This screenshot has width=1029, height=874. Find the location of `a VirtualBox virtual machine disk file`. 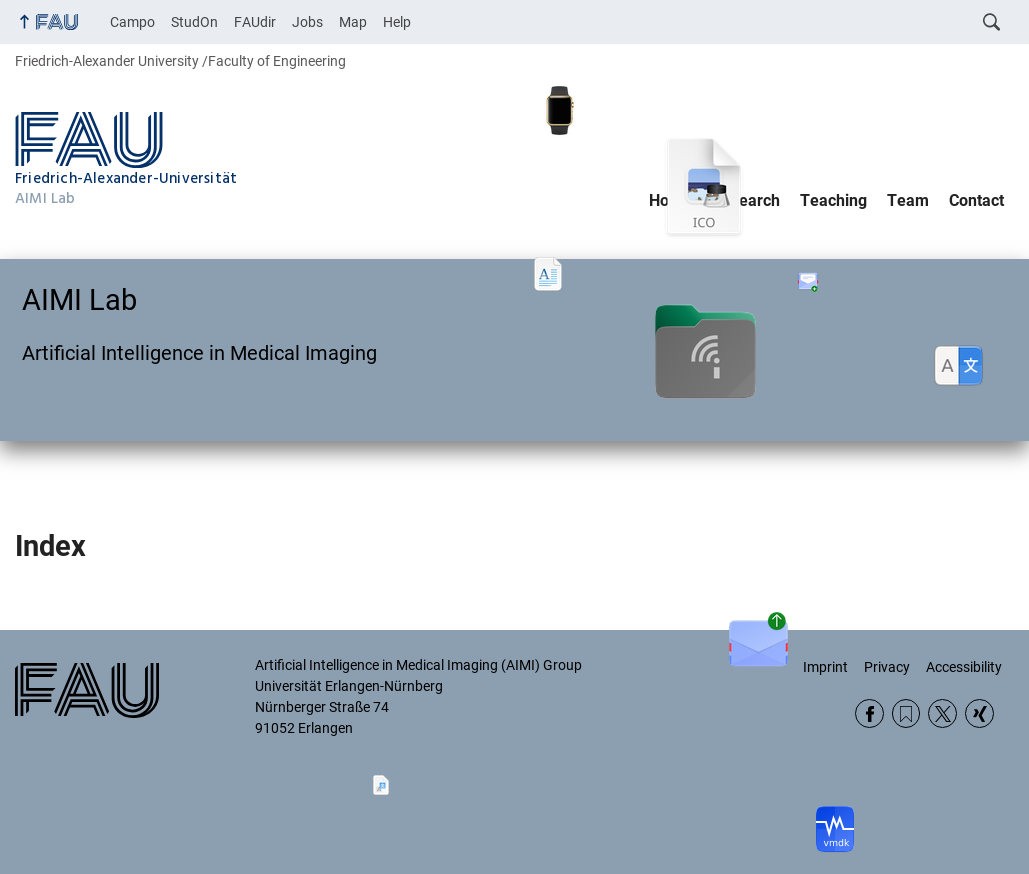

a VirtualBox virtual machine disk file is located at coordinates (835, 829).